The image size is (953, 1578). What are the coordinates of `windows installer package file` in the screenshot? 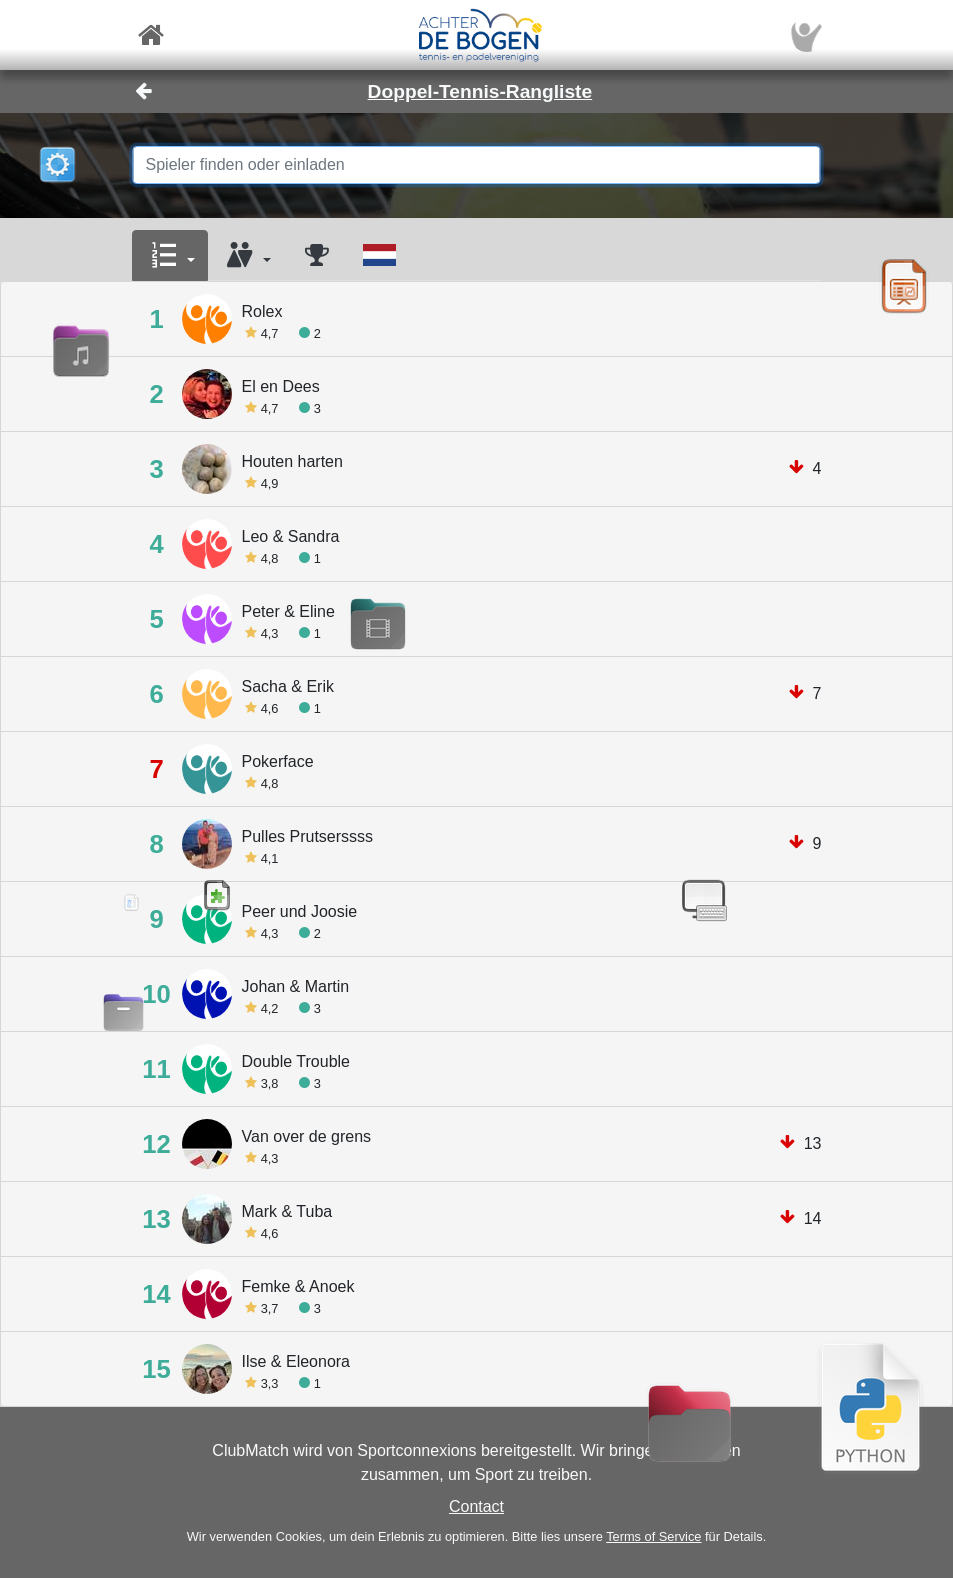 It's located at (57, 164).